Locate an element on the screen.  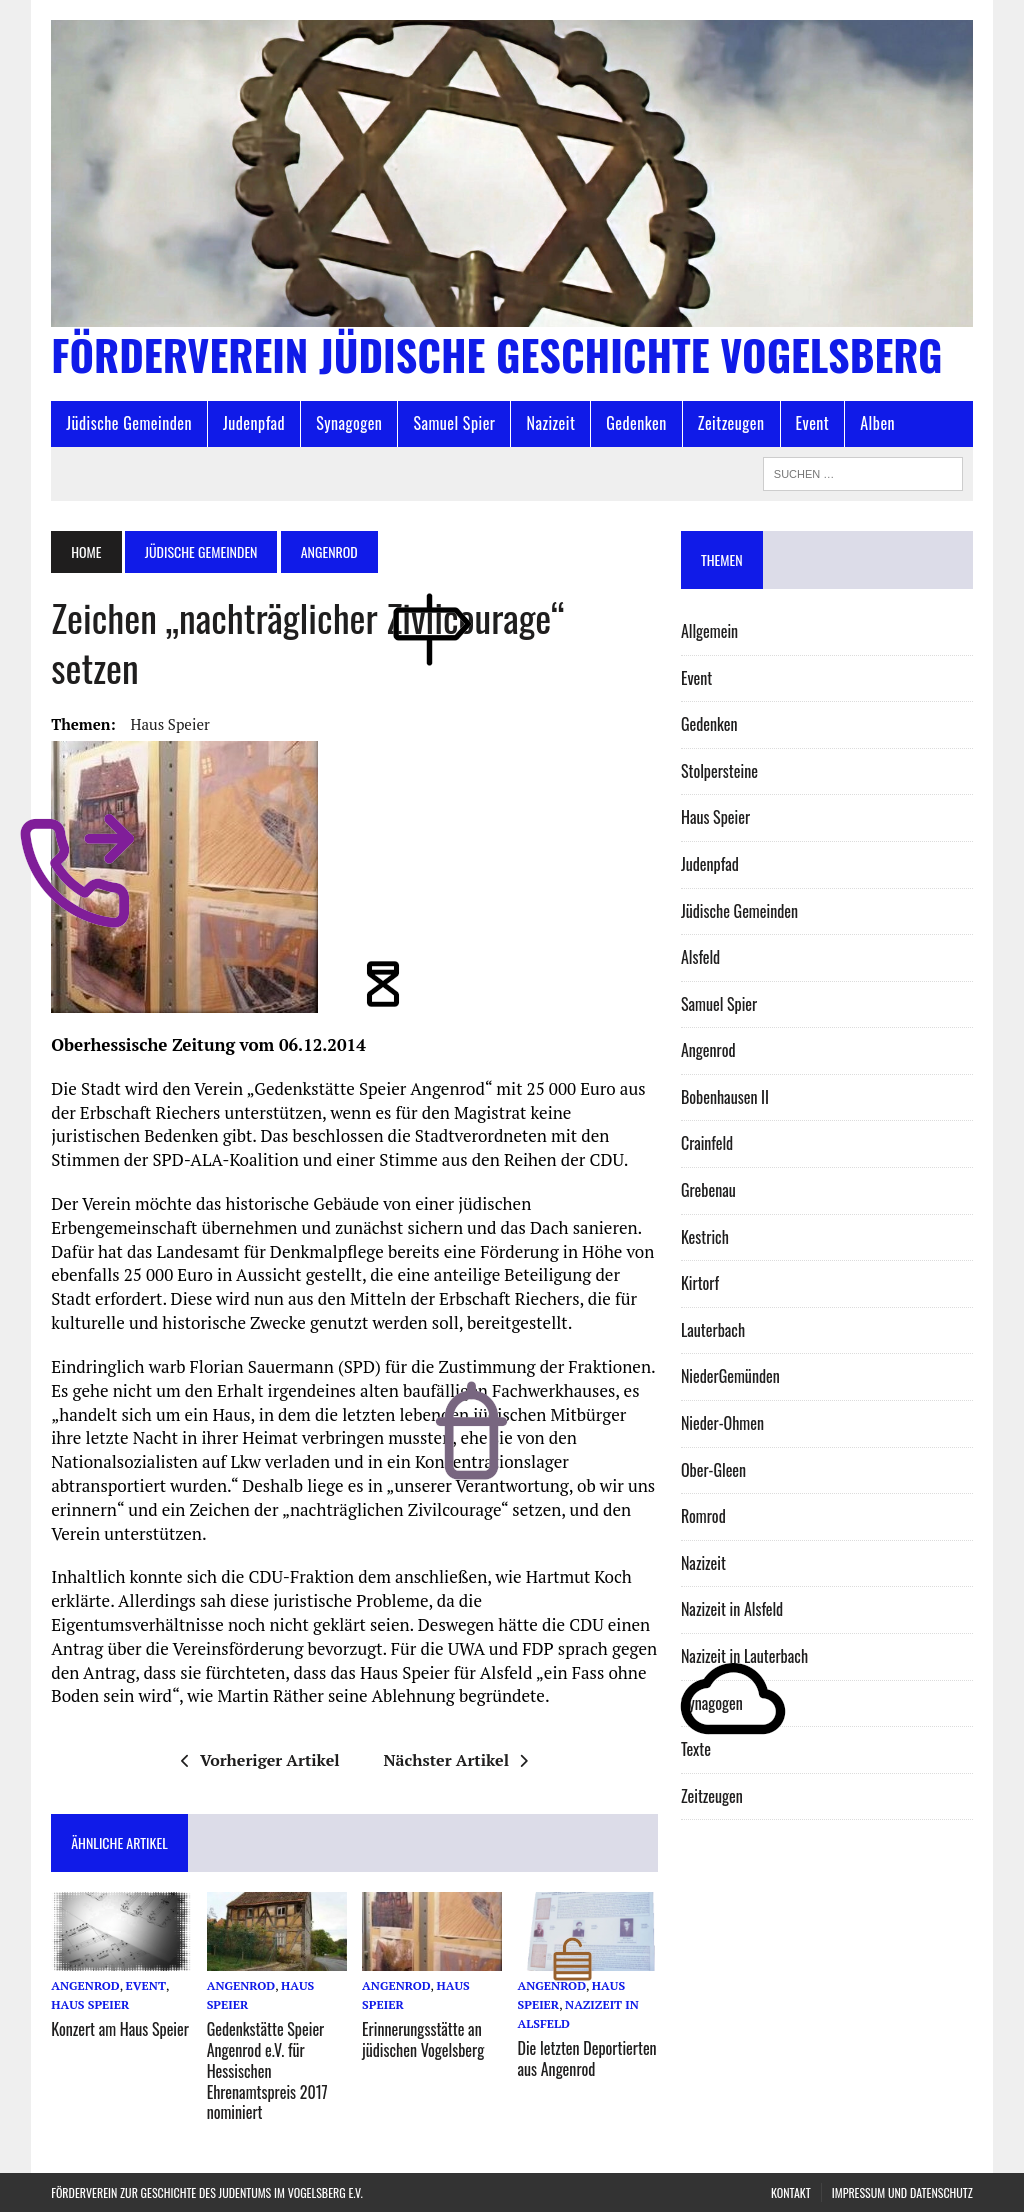
forward an incoming call is located at coordinates (74, 873).